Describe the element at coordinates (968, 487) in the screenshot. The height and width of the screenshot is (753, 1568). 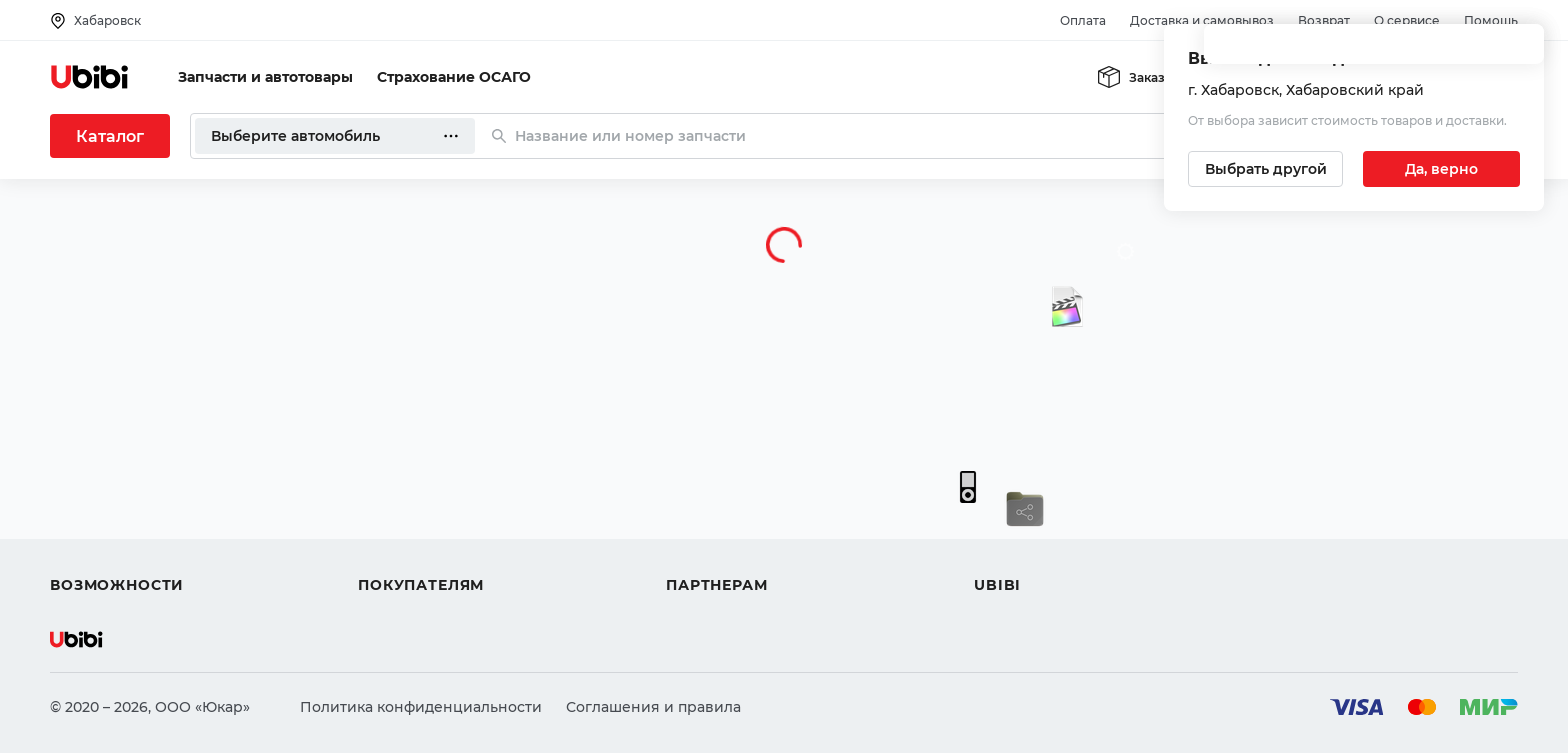
I see `iPod Nano device in sidebar` at that location.